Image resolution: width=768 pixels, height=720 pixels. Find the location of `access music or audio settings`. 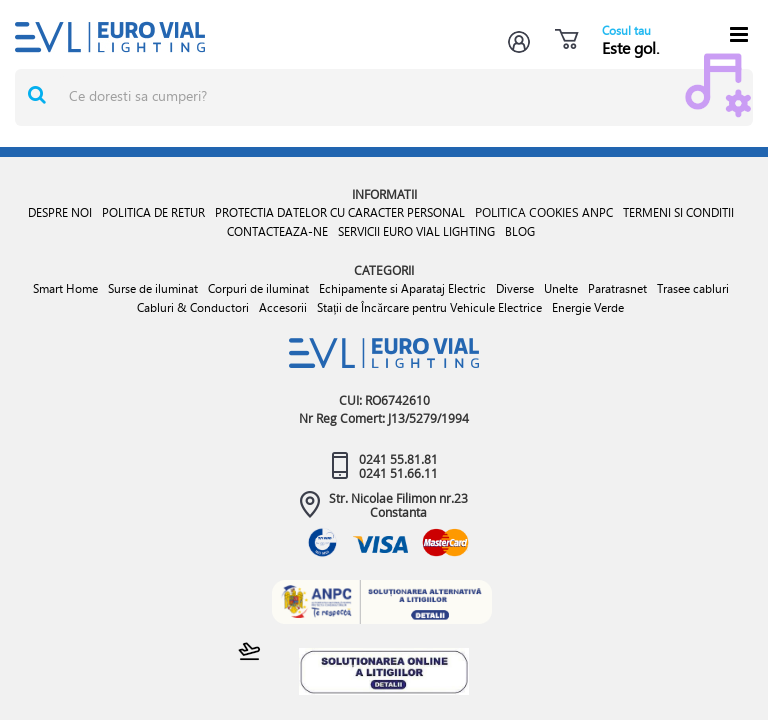

access music or audio settings is located at coordinates (716, 81).